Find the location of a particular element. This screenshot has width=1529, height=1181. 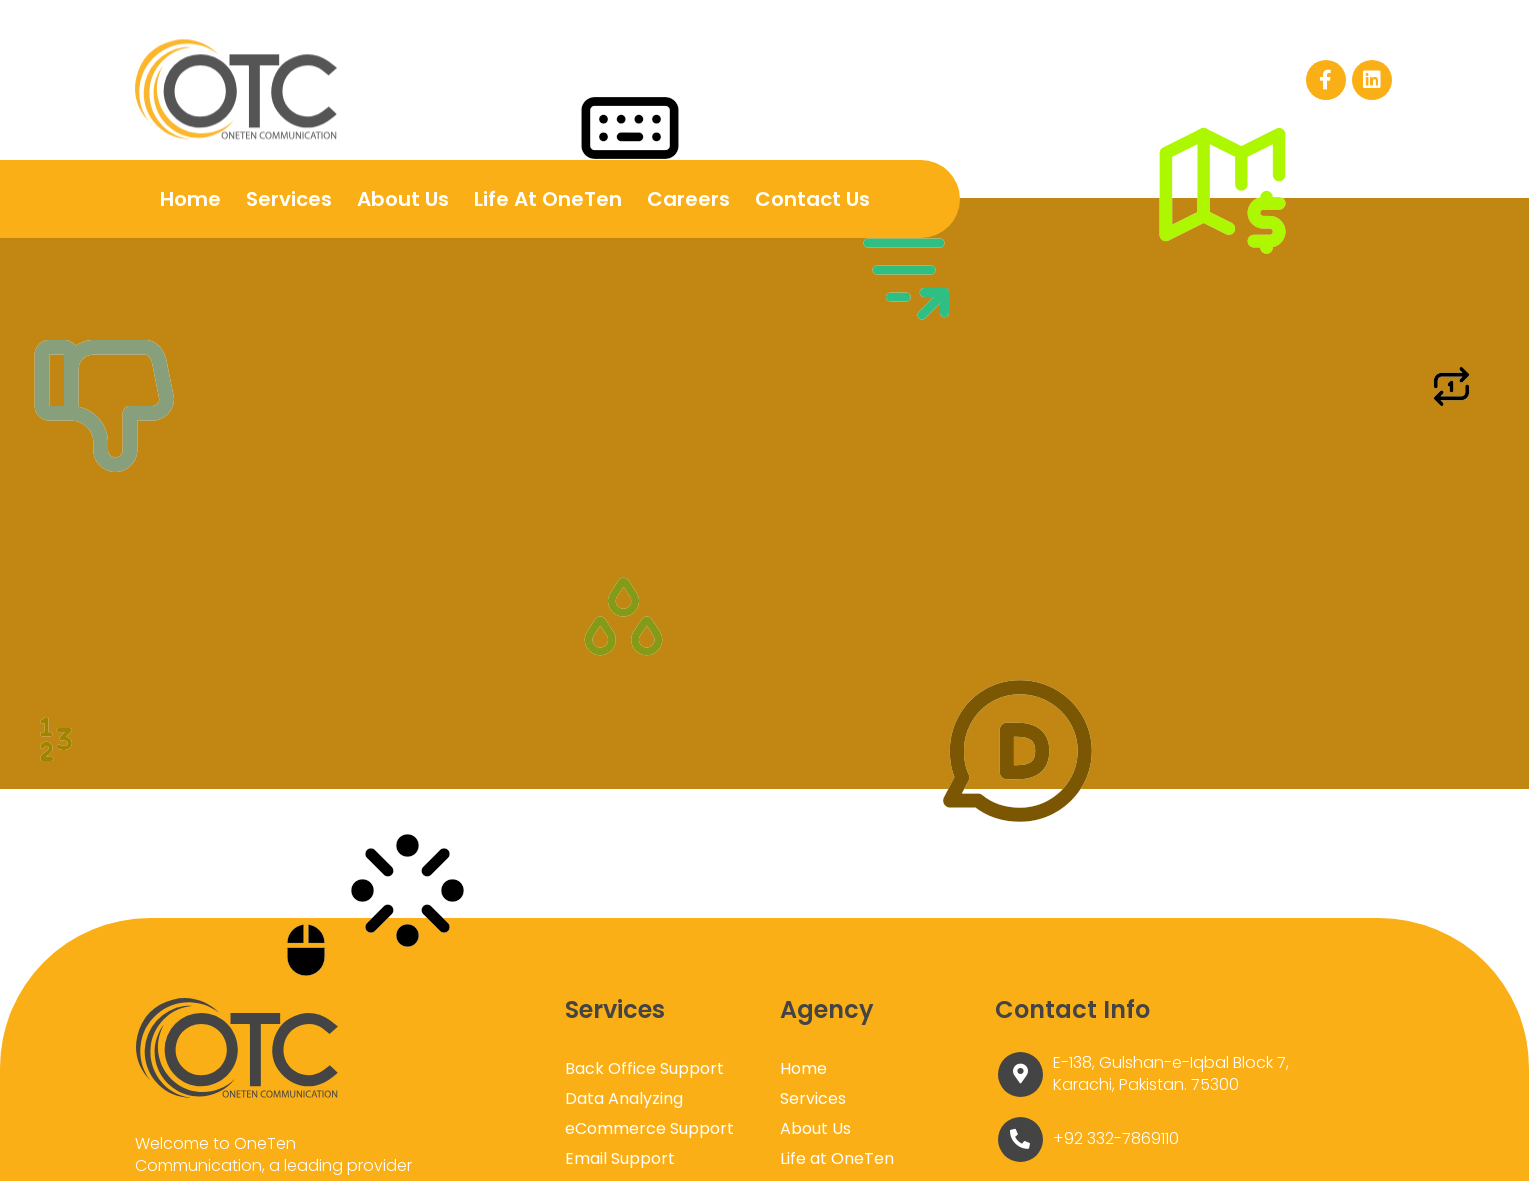

disqus commenting platform logo is located at coordinates (1021, 751).